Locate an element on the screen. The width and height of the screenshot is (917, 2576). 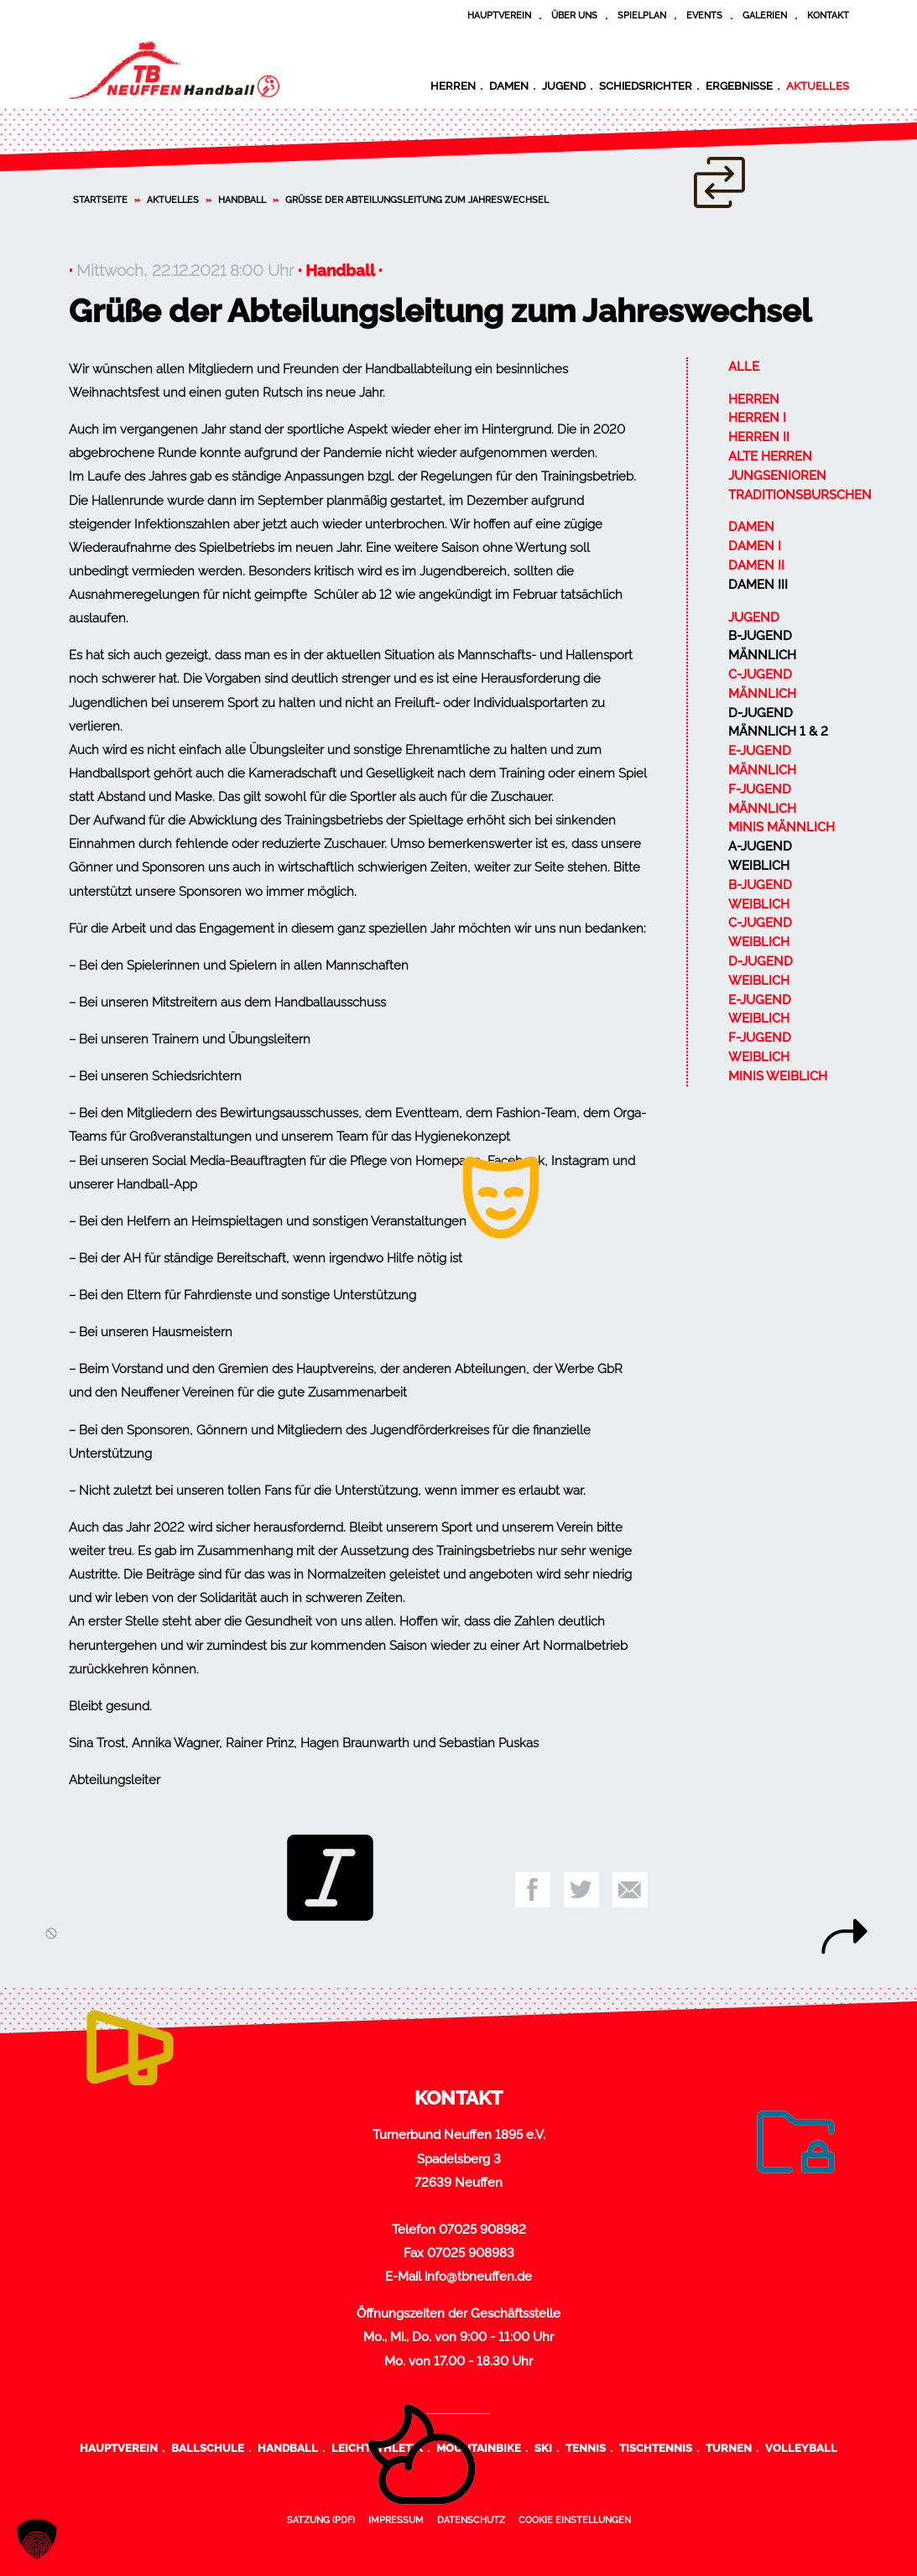
access theater or entertainment content is located at coordinates (501, 1194).